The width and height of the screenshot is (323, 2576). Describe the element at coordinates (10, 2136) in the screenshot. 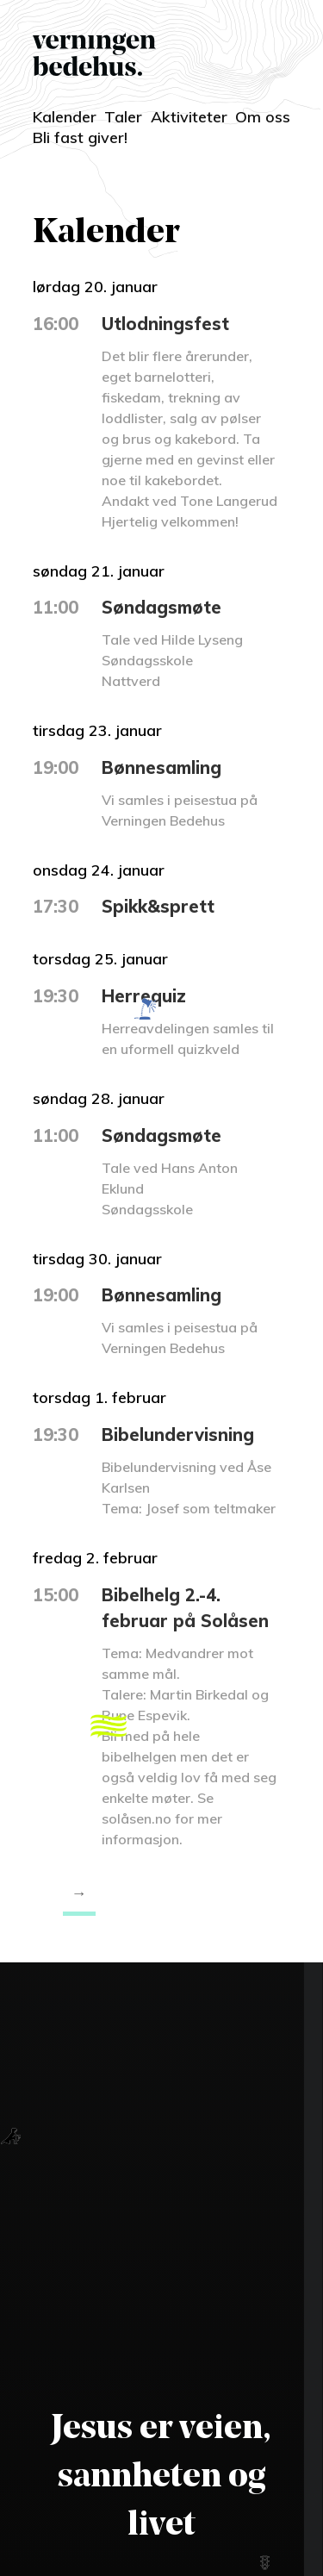

I see `select assassin or rogue character class` at that location.